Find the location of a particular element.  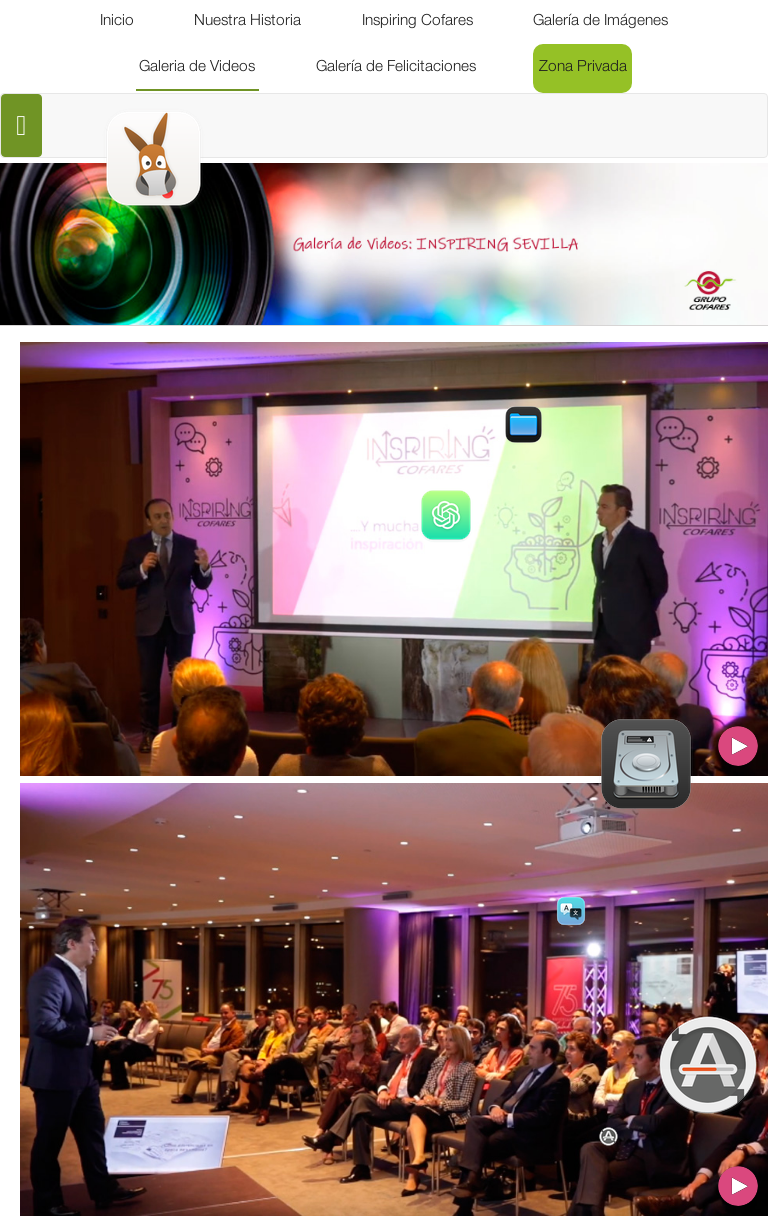

open the translate app is located at coordinates (571, 911).